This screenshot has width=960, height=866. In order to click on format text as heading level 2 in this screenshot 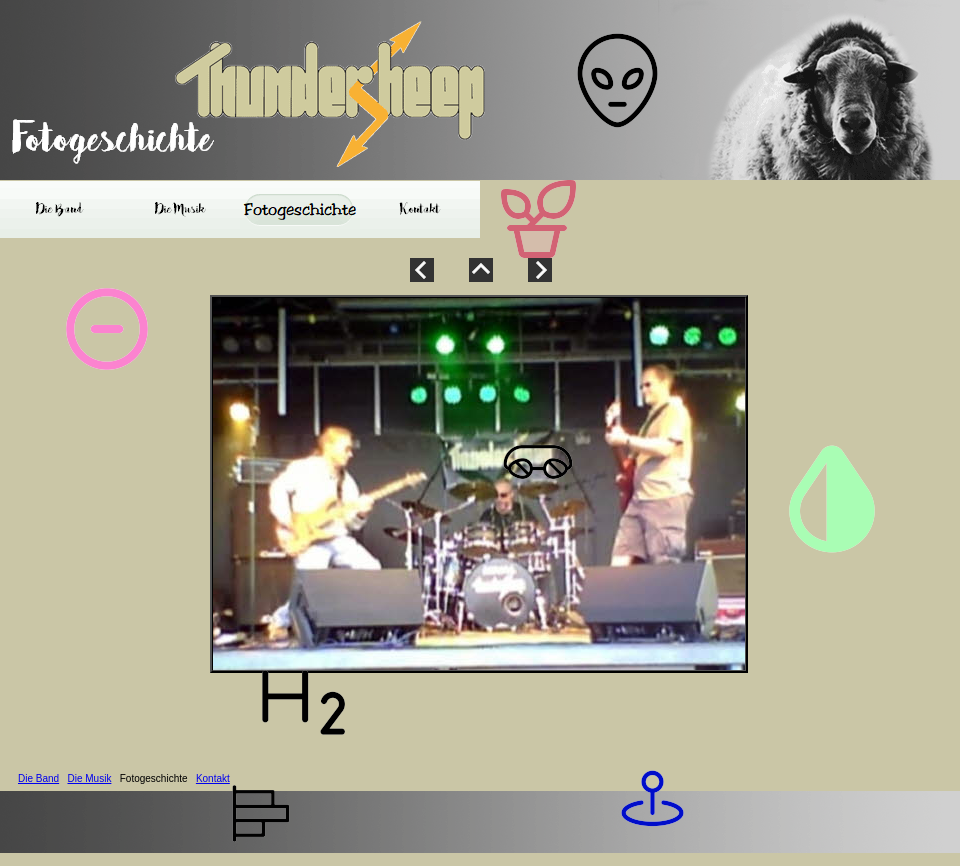, I will do `click(299, 701)`.